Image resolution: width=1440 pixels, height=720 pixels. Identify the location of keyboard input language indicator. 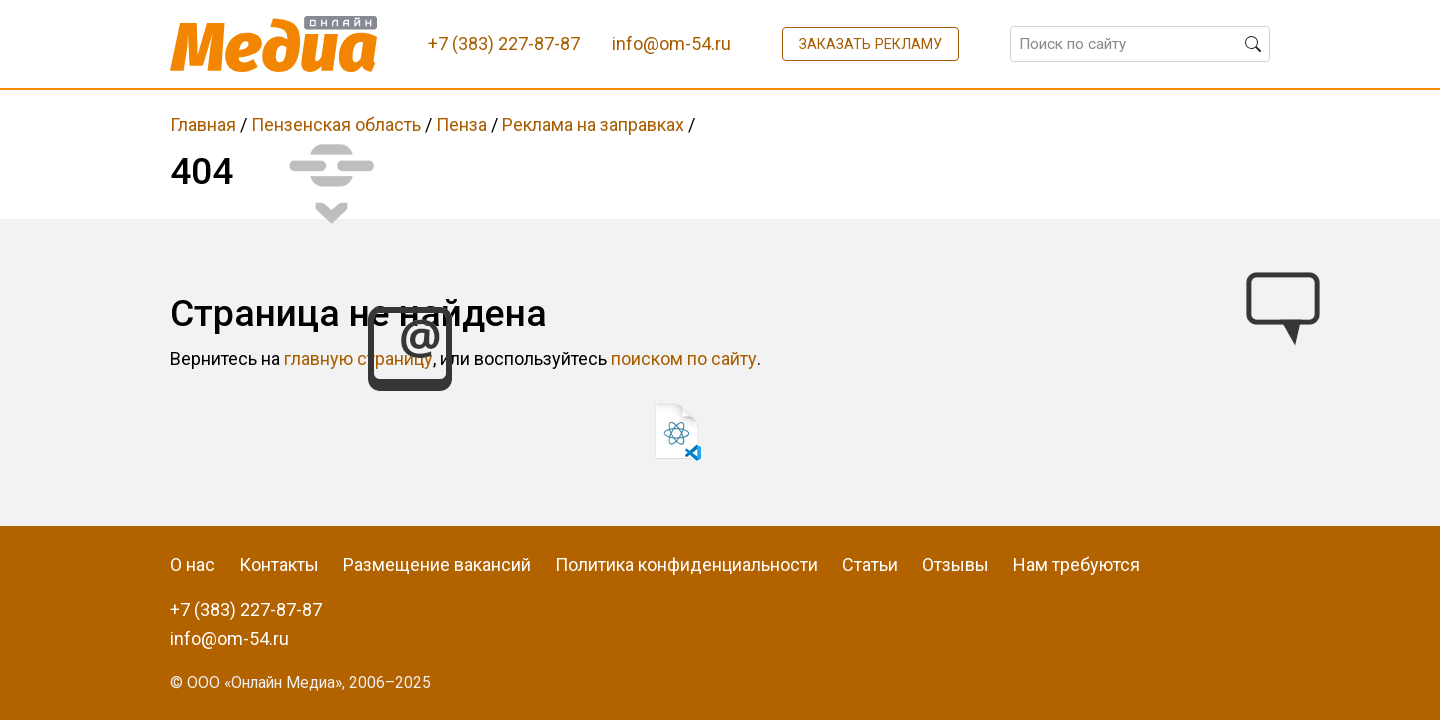
(1283, 309).